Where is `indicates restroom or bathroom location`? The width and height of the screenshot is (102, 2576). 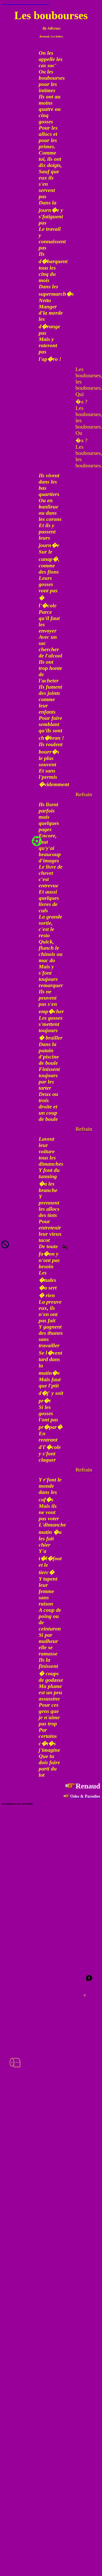 indicates restroom or bathroom location is located at coordinates (15, 2063).